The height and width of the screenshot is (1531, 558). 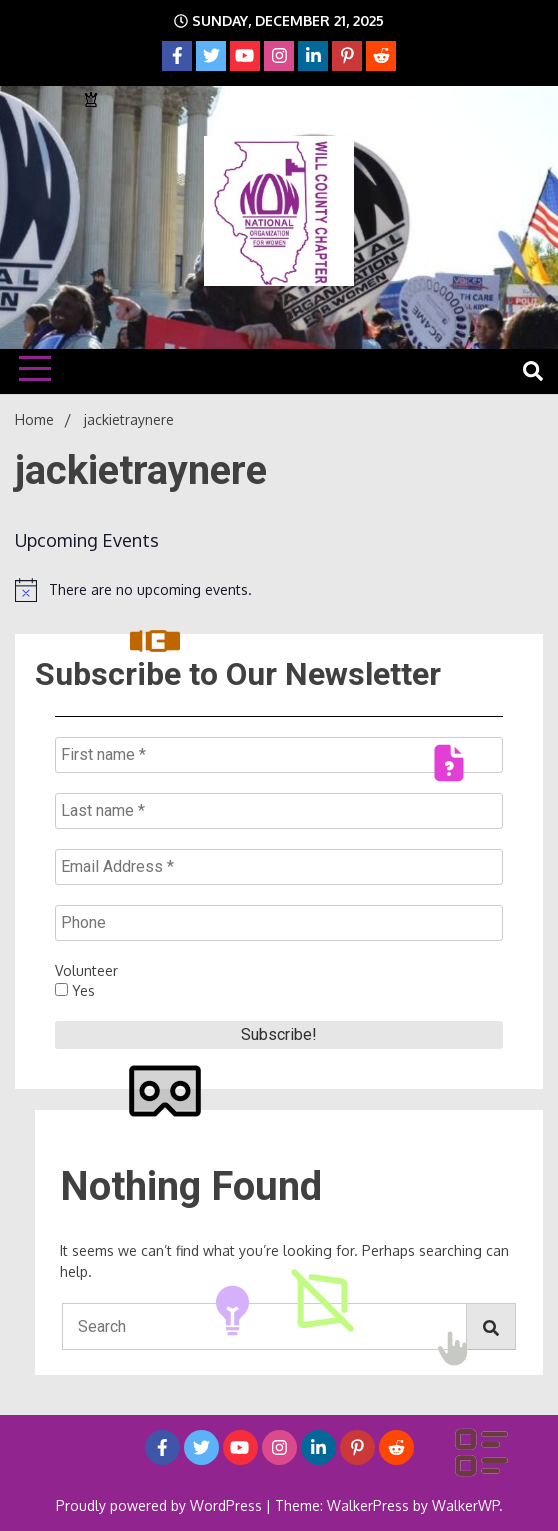 What do you see at coordinates (389, 380) in the screenshot?
I see `navigate to the next item or screen` at bounding box center [389, 380].